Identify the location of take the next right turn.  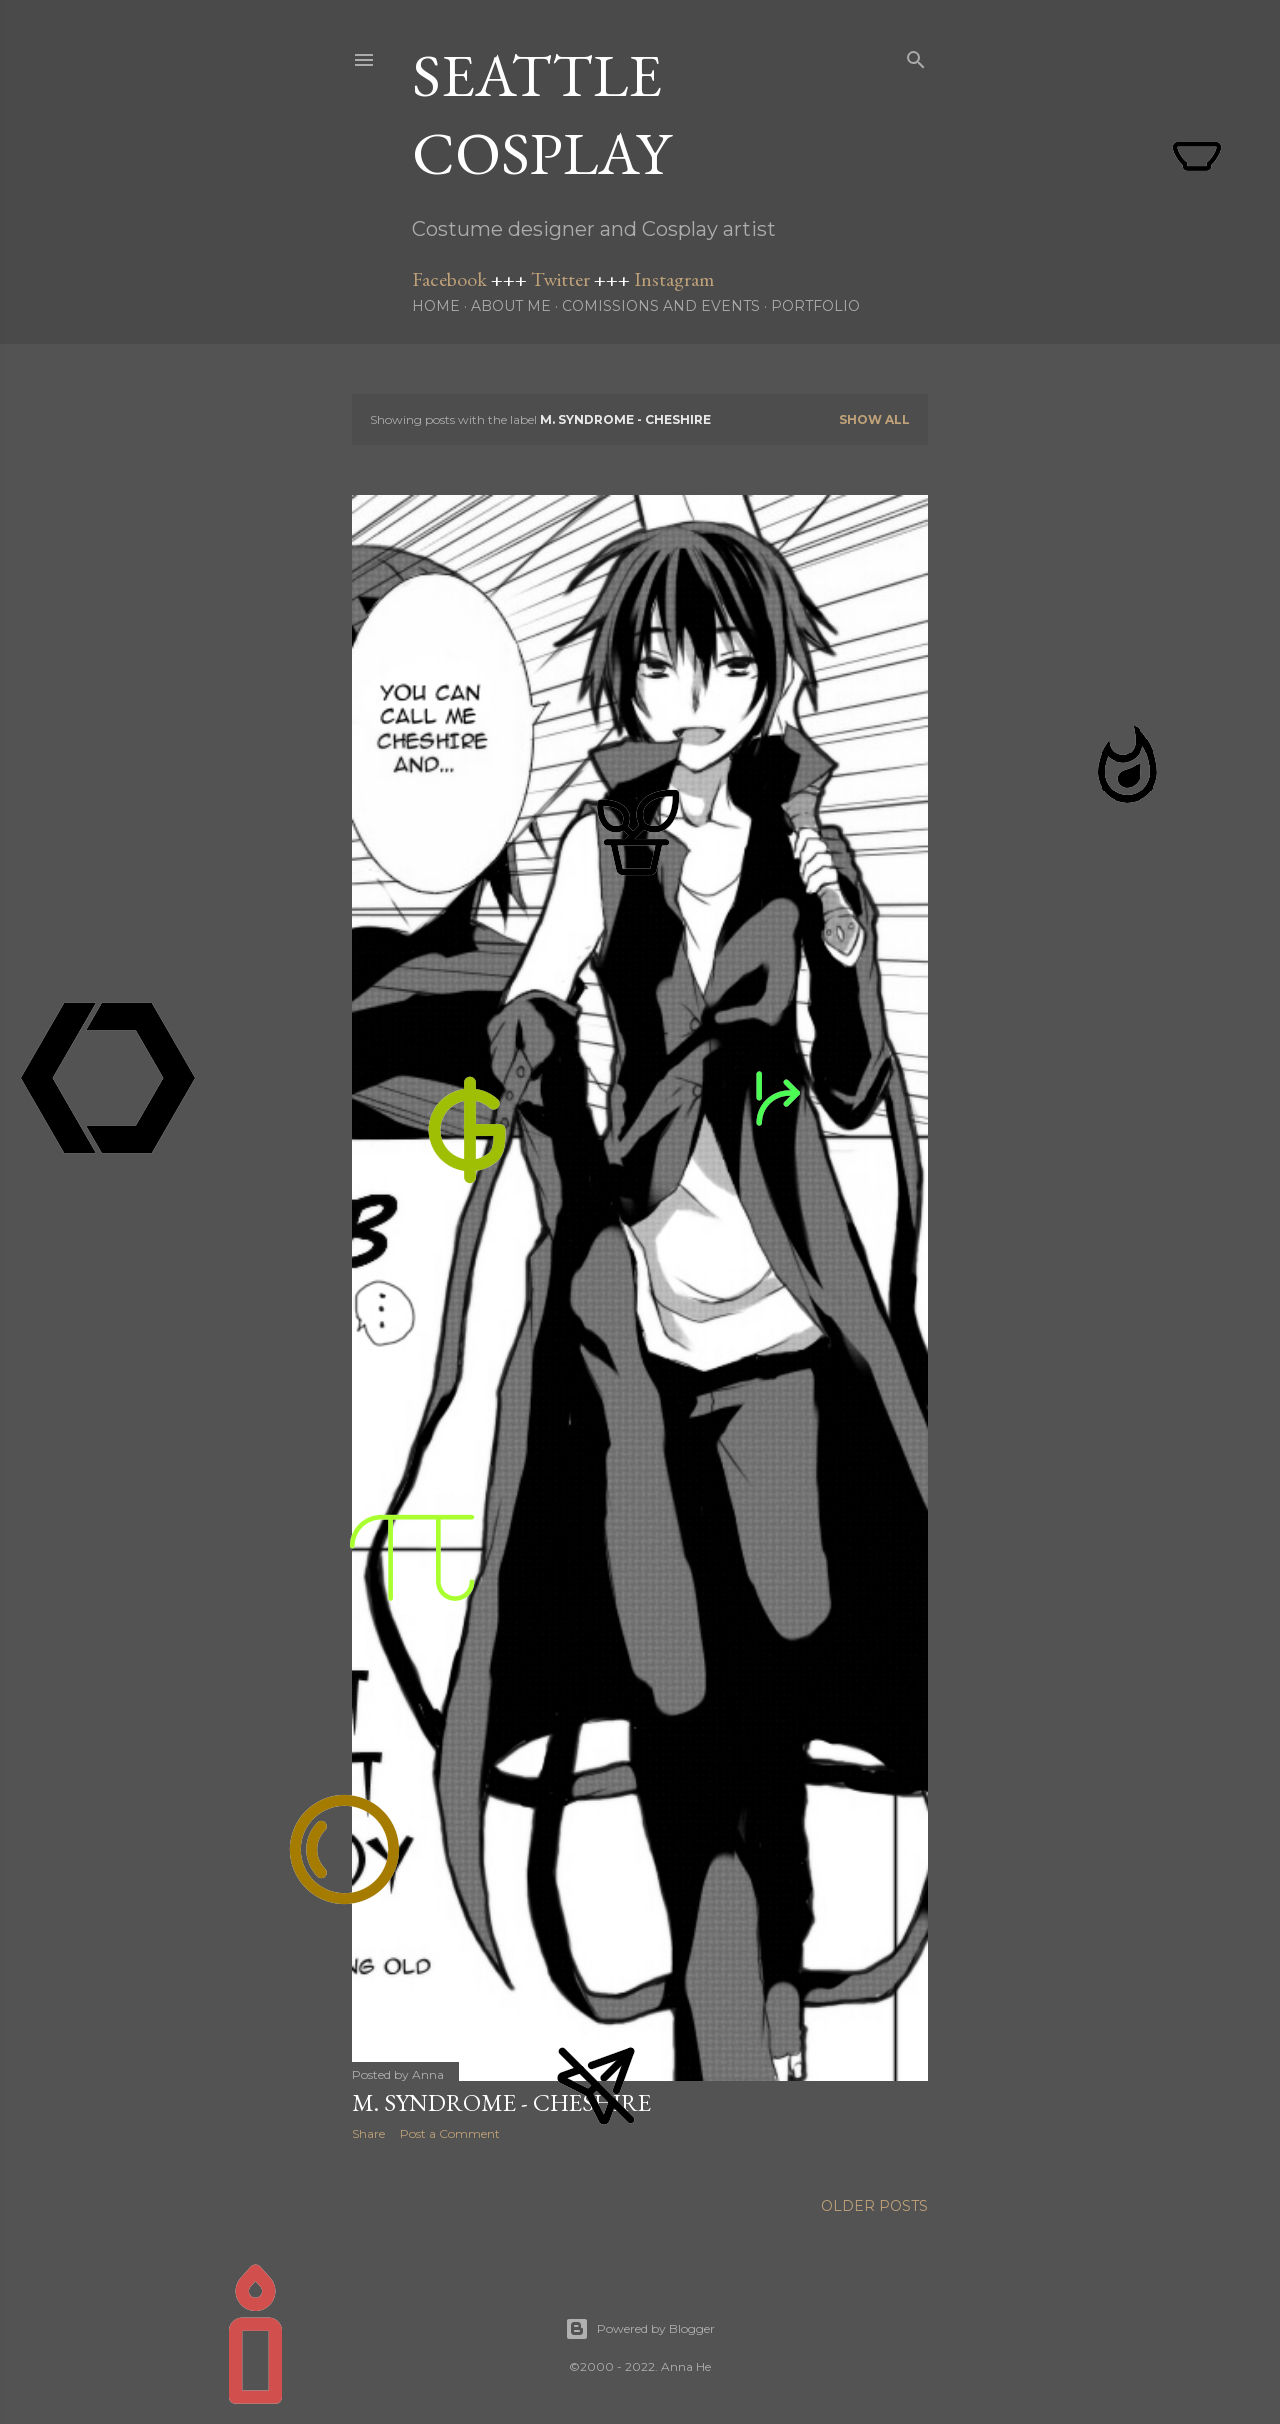
(775, 1098).